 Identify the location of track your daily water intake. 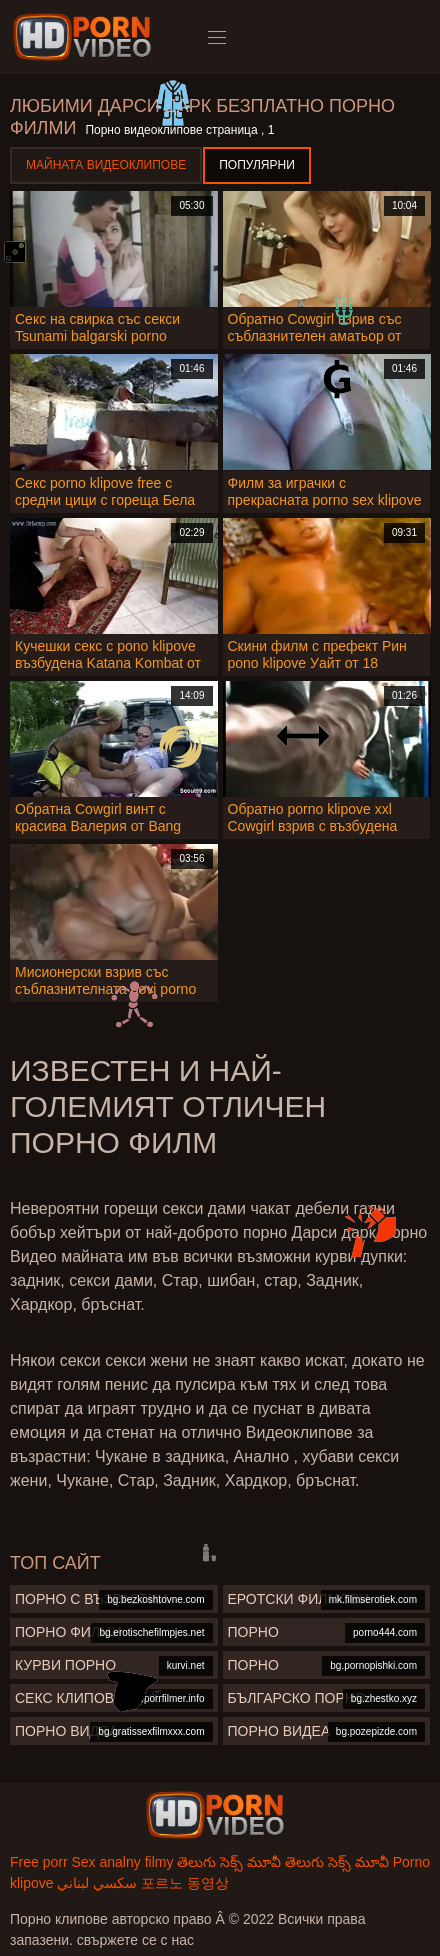
(209, 1552).